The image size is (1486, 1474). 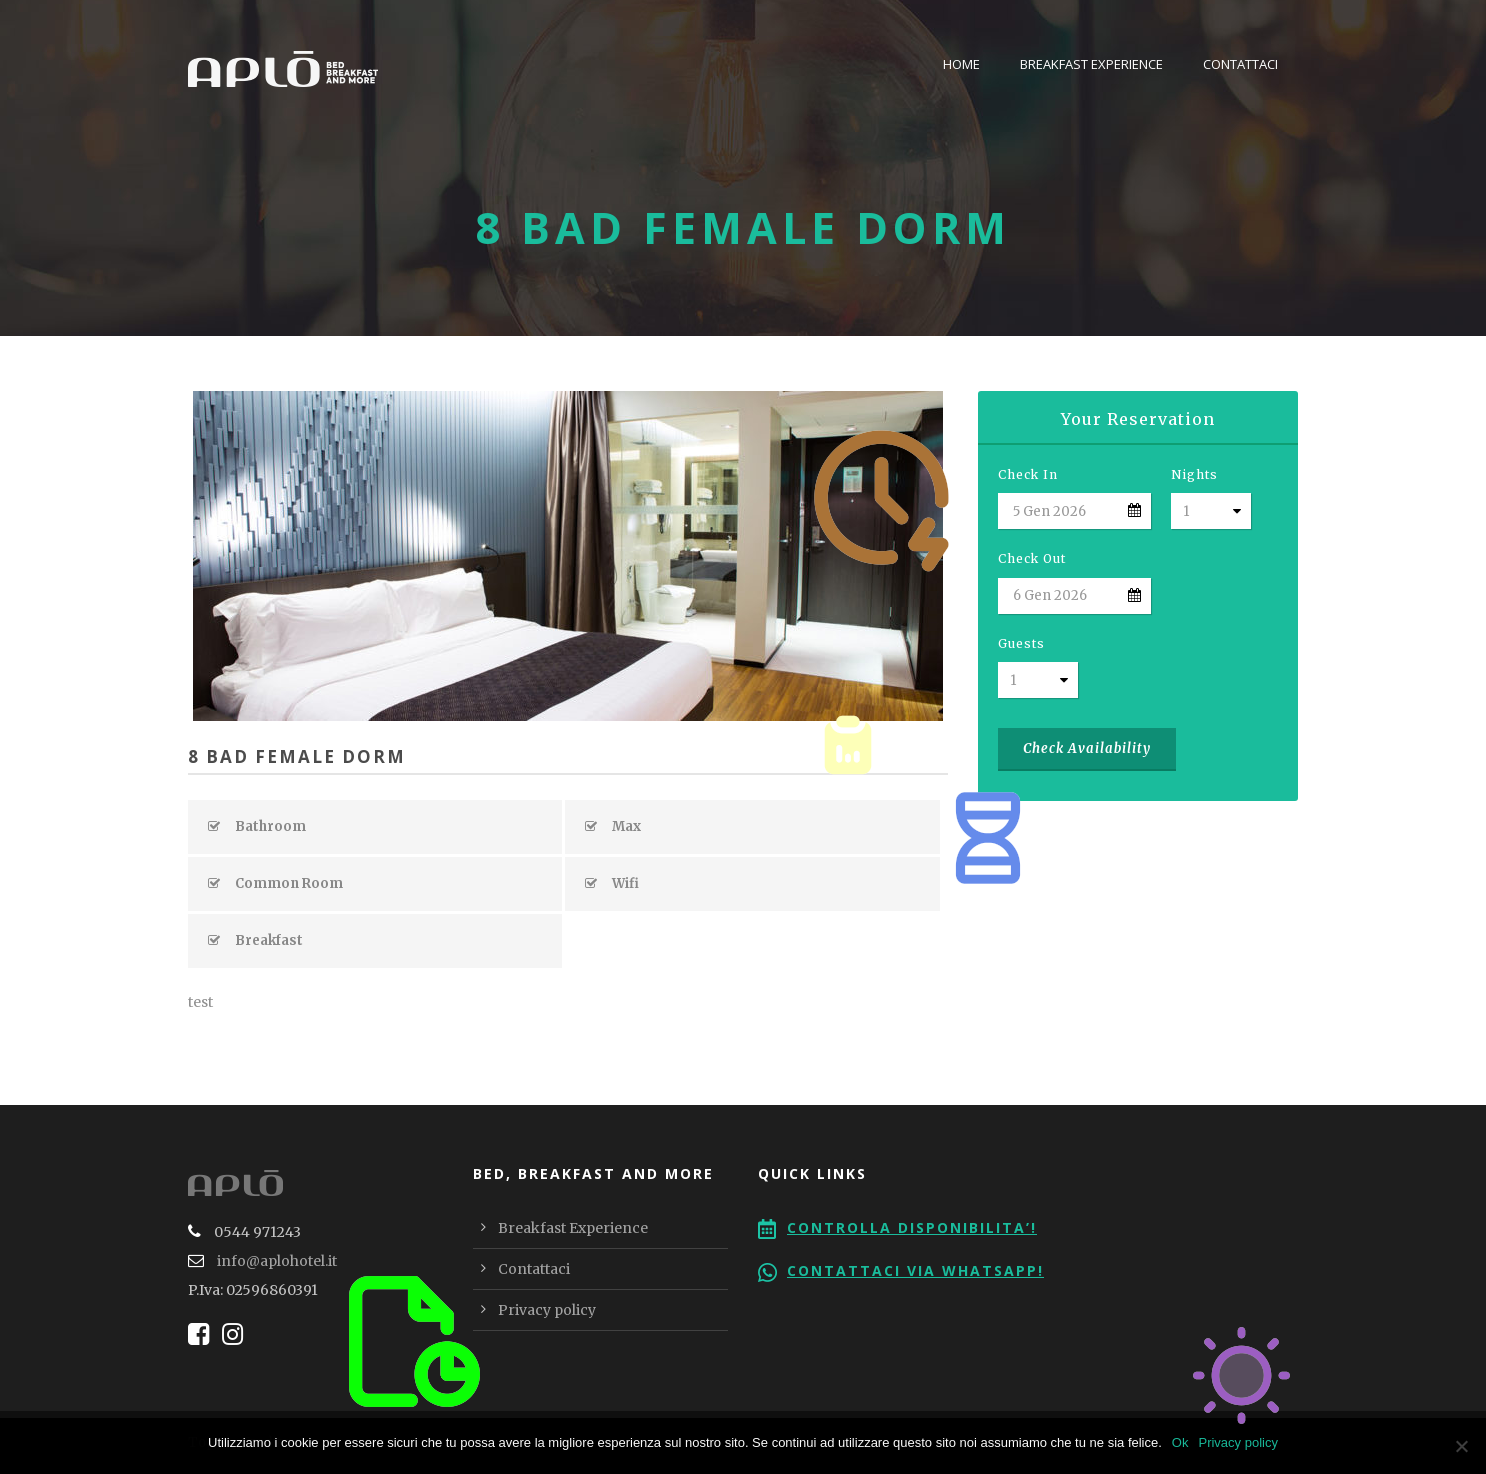 What do you see at coordinates (848, 745) in the screenshot?
I see `view clipboard data or statistics` at bounding box center [848, 745].